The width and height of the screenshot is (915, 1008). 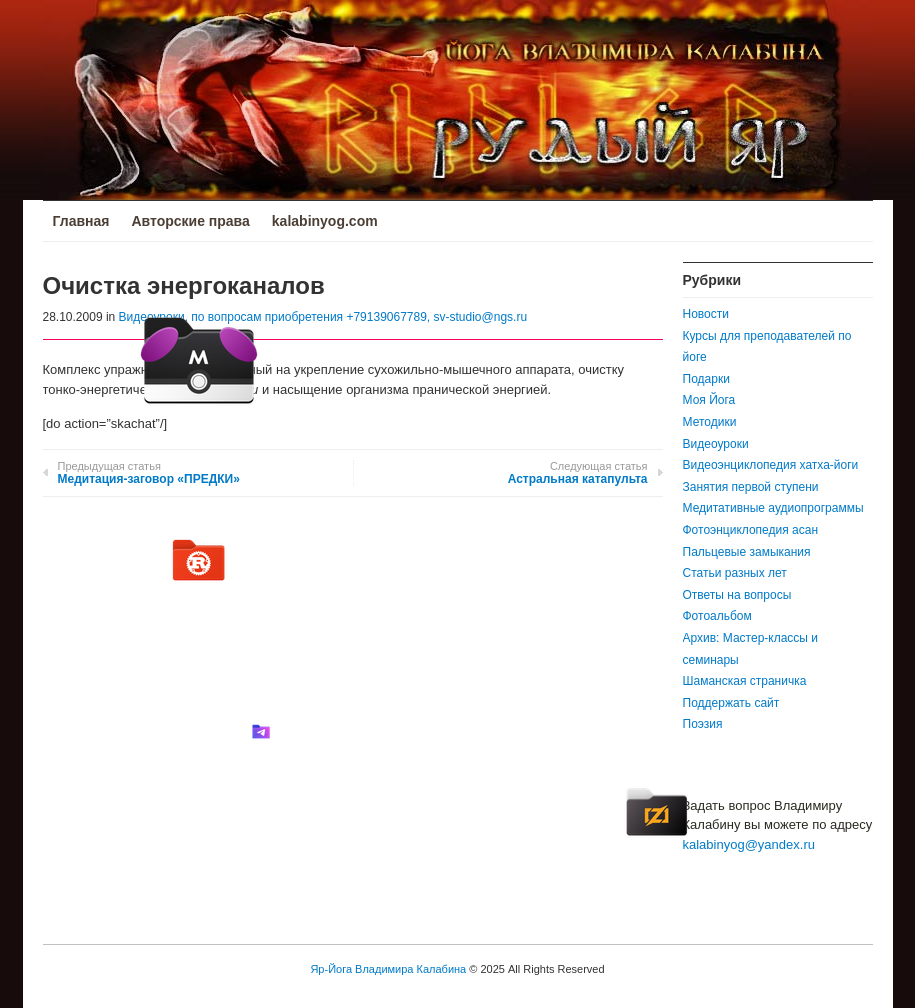 I want to click on open folder containing rust programming projects, so click(x=198, y=561).